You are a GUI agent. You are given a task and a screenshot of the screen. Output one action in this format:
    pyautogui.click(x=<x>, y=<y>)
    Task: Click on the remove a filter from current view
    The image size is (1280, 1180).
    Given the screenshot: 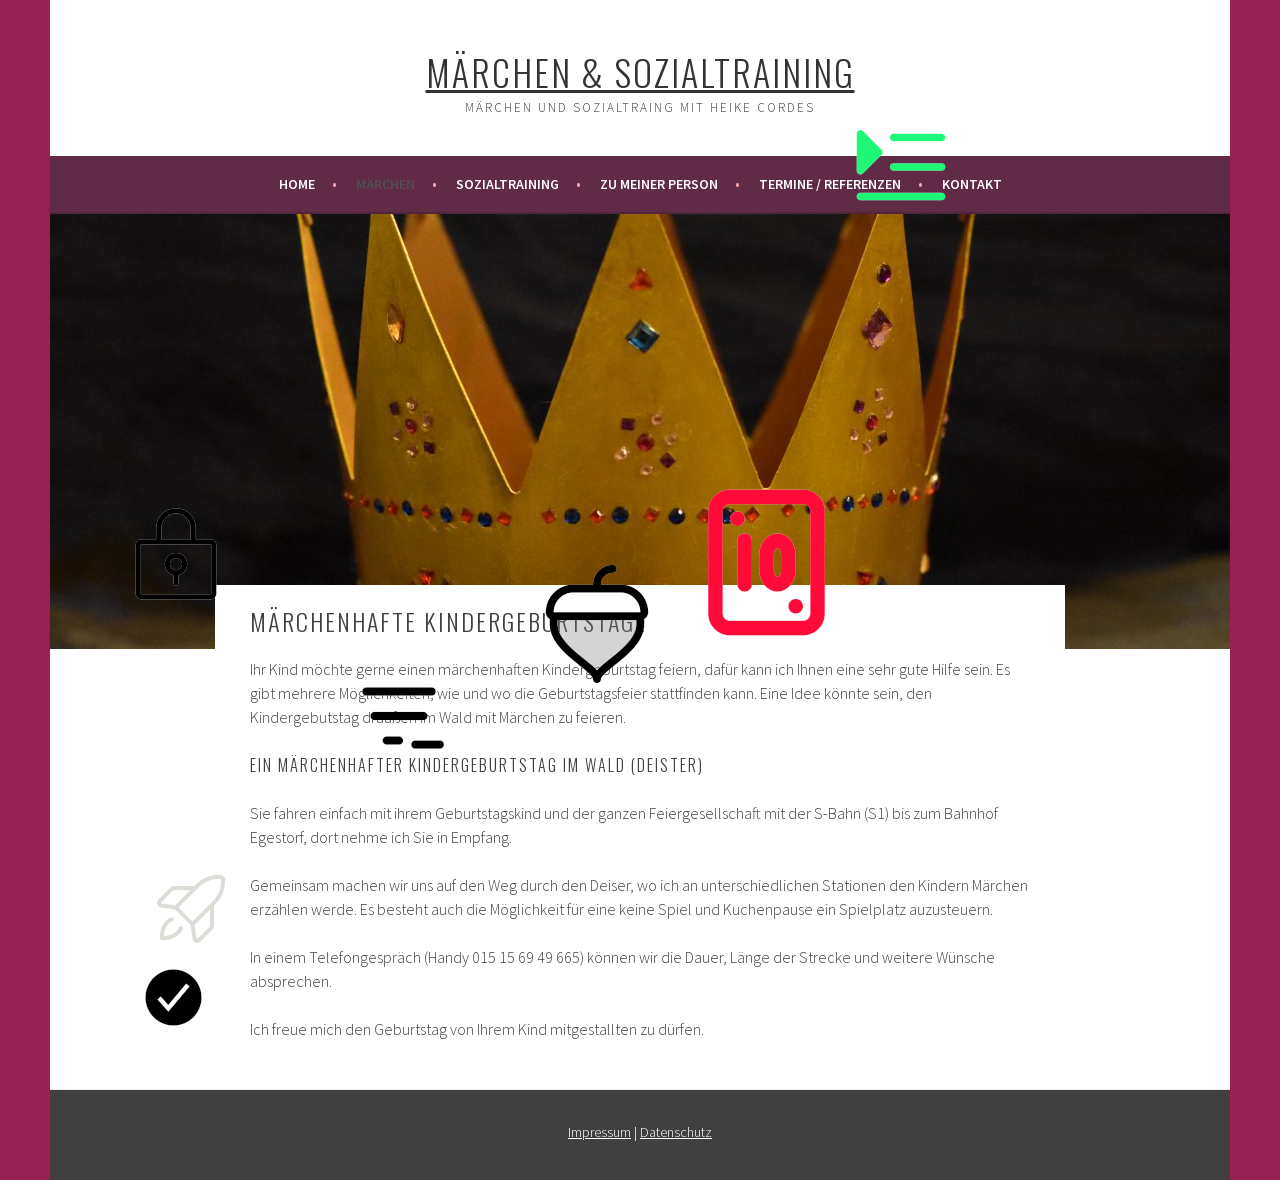 What is the action you would take?
    pyautogui.click(x=399, y=716)
    